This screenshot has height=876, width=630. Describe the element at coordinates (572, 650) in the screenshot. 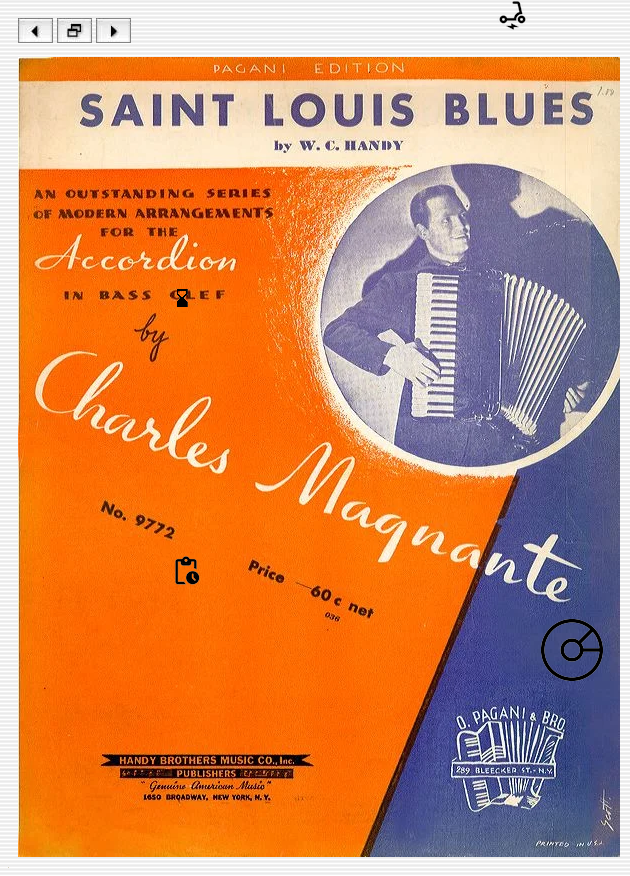

I see `play or access audio/music files` at that location.